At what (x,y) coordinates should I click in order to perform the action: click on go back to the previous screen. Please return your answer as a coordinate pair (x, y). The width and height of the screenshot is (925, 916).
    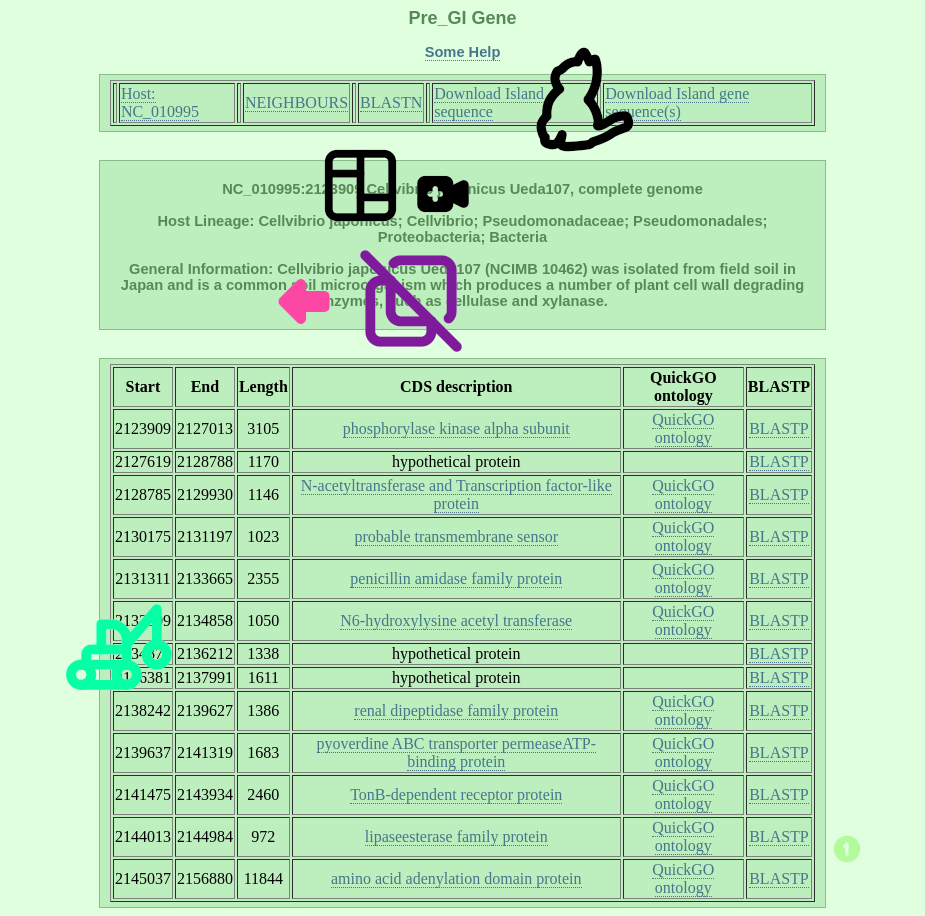
    Looking at the image, I should click on (303, 301).